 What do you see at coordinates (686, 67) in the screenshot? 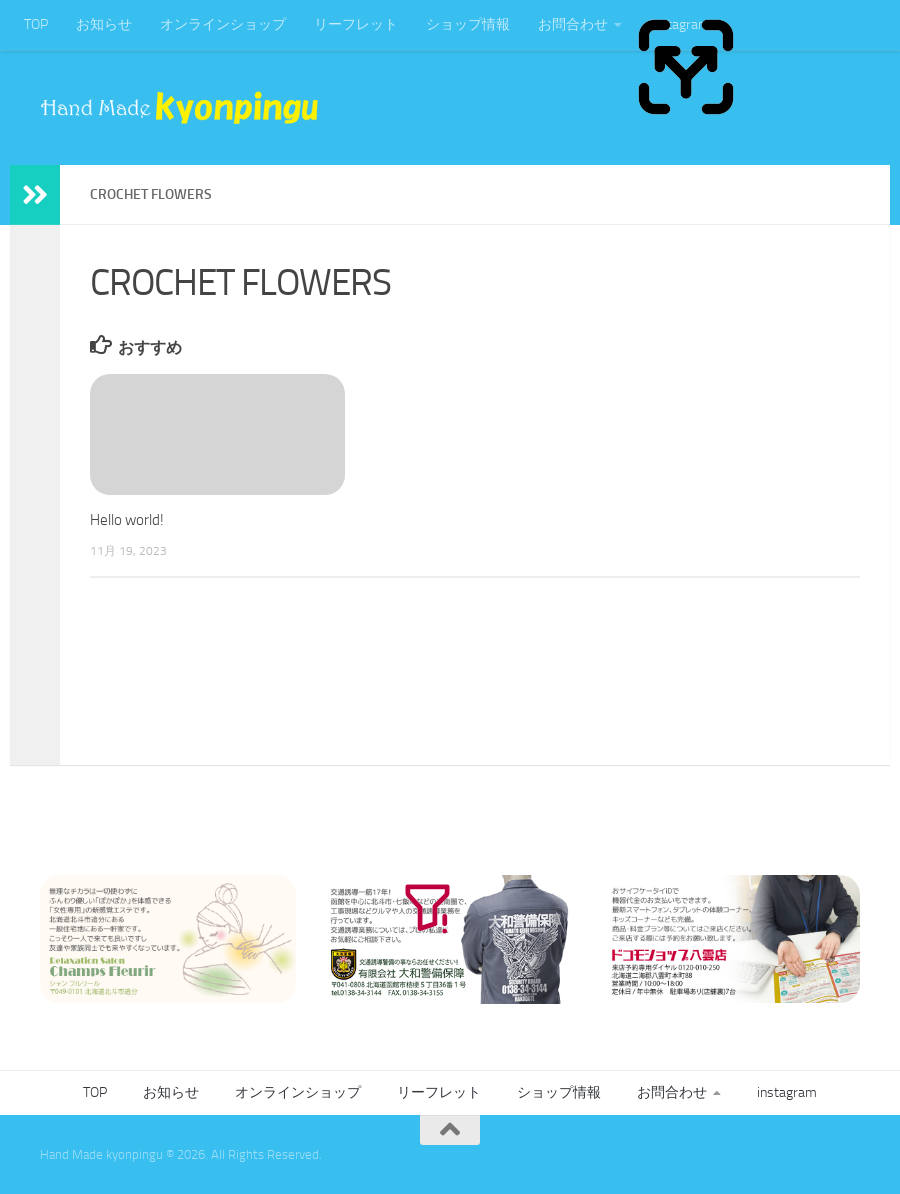
I see `scan or capture a route` at bounding box center [686, 67].